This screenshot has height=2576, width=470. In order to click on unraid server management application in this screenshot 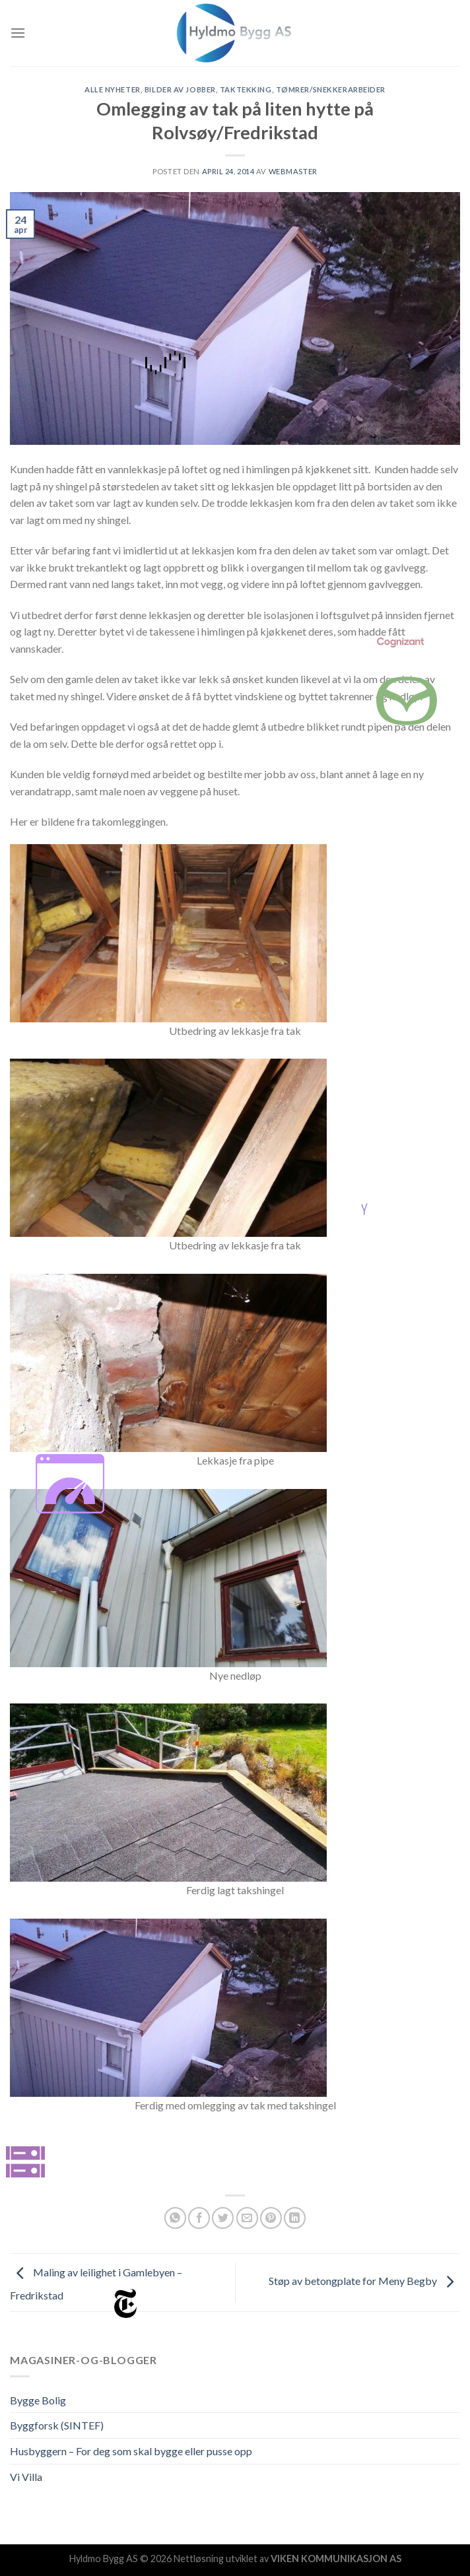, I will do `click(165, 362)`.